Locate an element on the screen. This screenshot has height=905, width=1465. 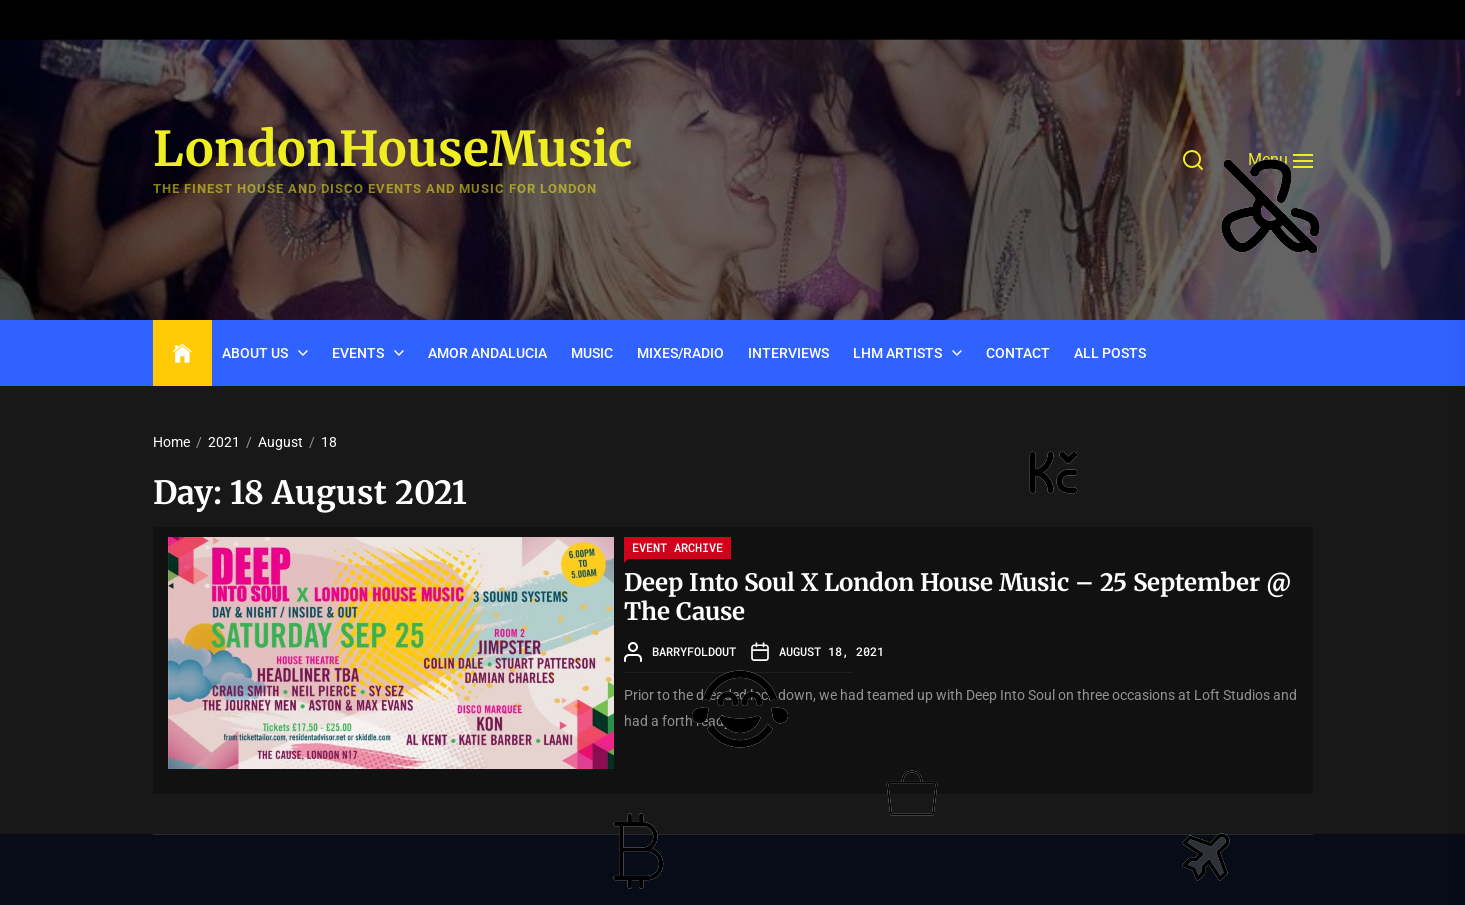
react with a laughing emoji is located at coordinates (740, 709).